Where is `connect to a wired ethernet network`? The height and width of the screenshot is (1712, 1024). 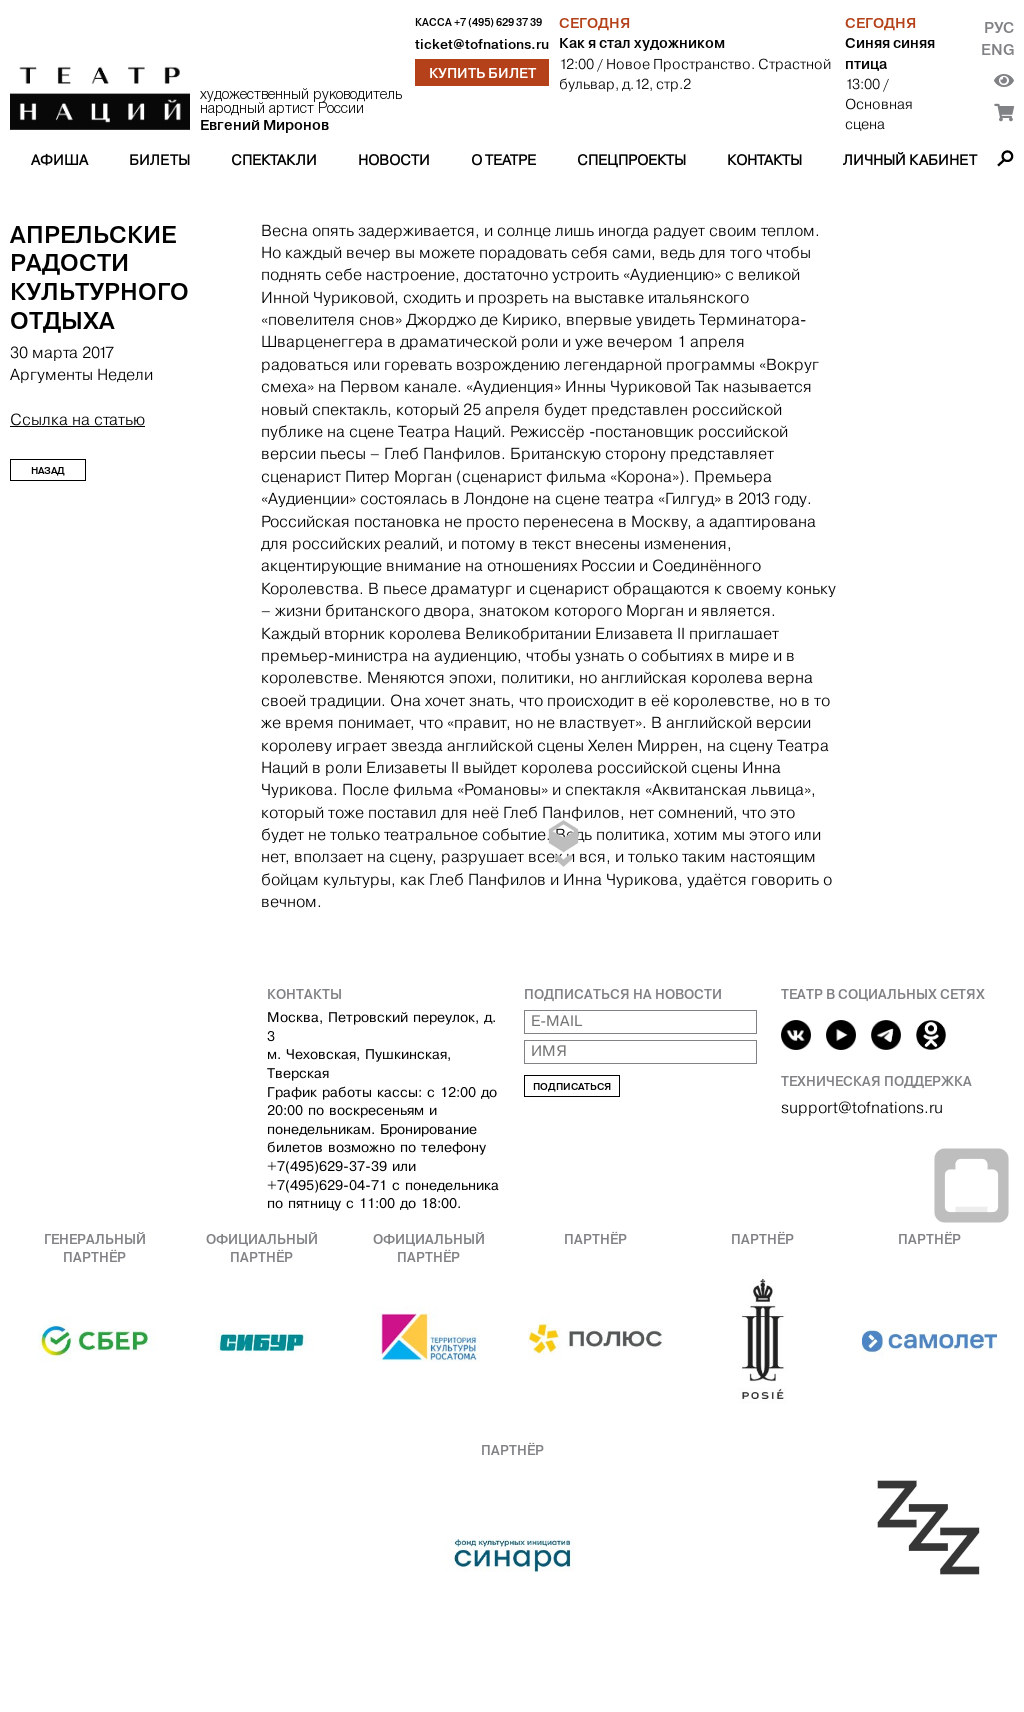 connect to a wired ethernet network is located at coordinates (971, 1185).